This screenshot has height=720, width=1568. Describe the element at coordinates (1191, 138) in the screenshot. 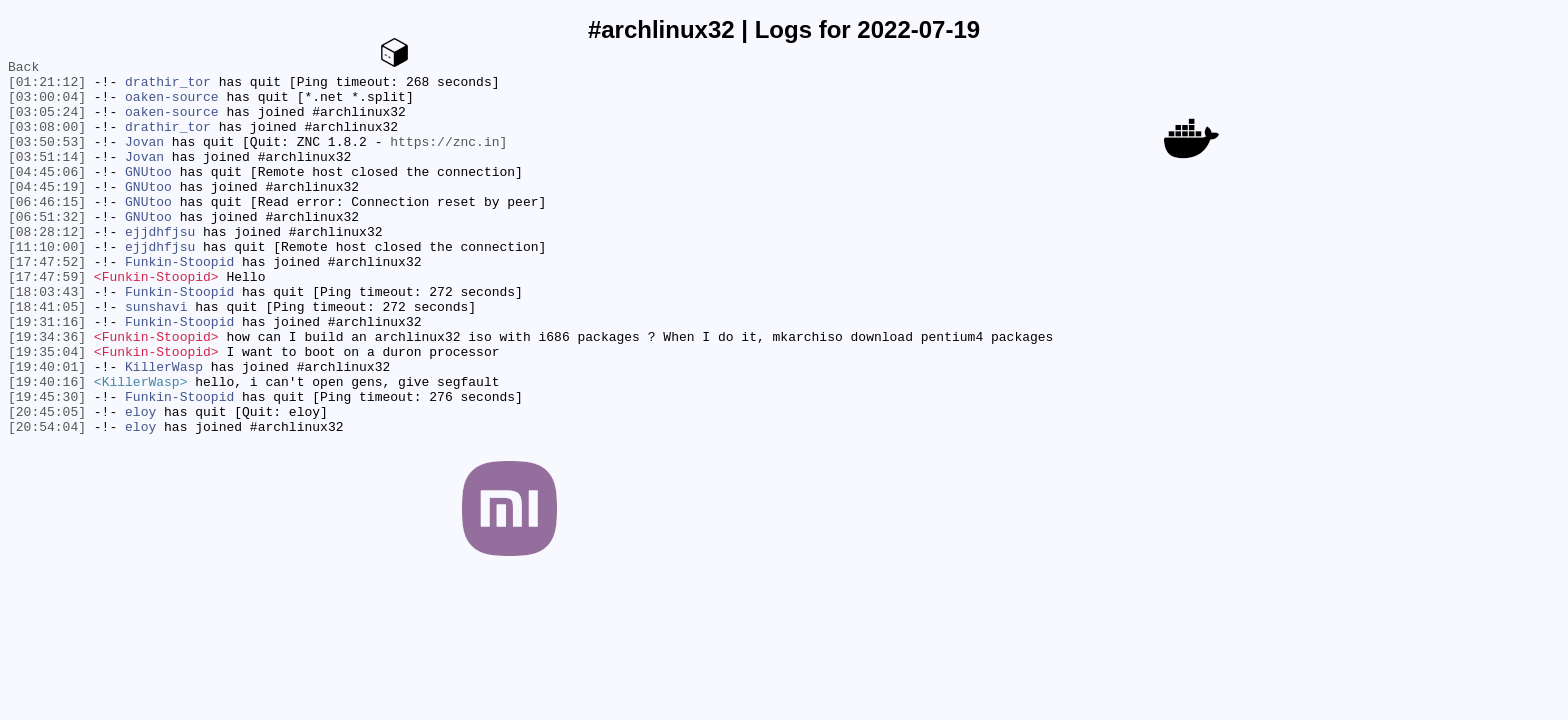

I see `open Docker container management` at that location.